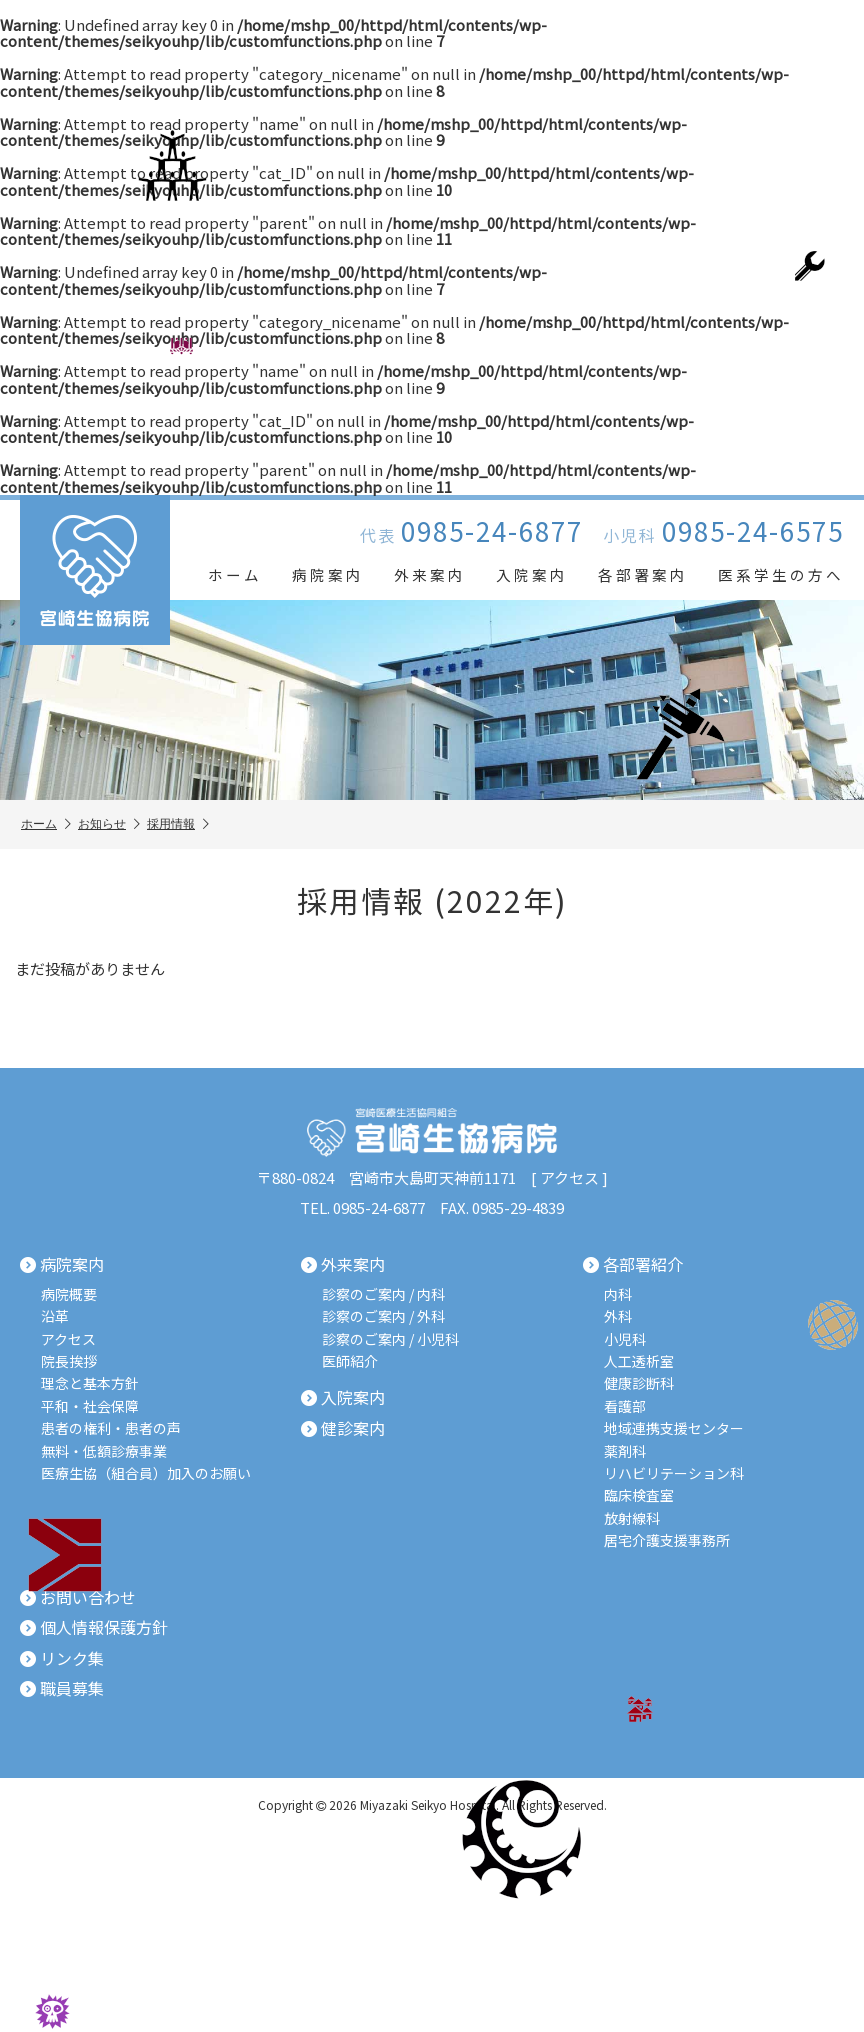 The image size is (864, 2032). I want to click on select south africa as country or region, so click(65, 1555).